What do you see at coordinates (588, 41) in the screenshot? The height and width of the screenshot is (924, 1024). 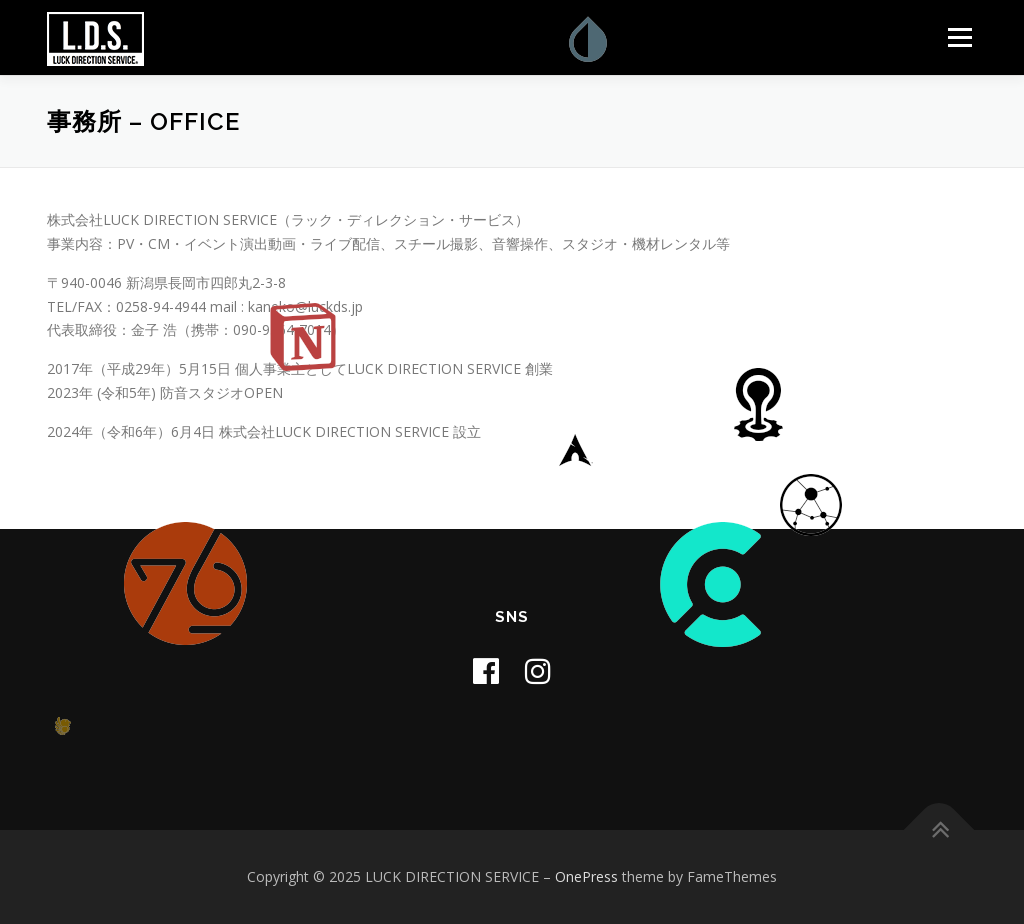 I see `adjust contrast settings` at bounding box center [588, 41].